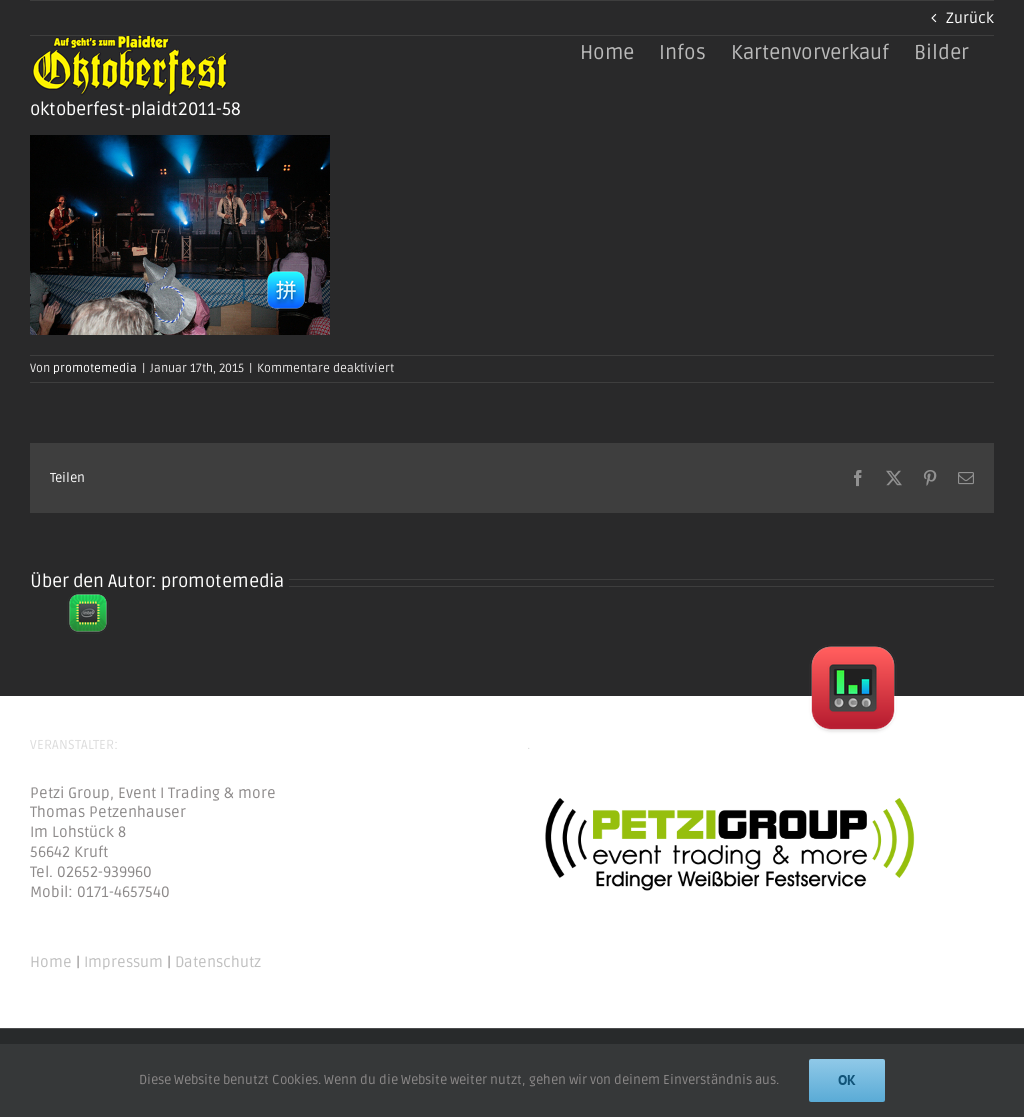 The height and width of the screenshot is (1117, 1024). What do you see at coordinates (88, 613) in the screenshot?
I see `open cpu frequency monitoring app` at bounding box center [88, 613].